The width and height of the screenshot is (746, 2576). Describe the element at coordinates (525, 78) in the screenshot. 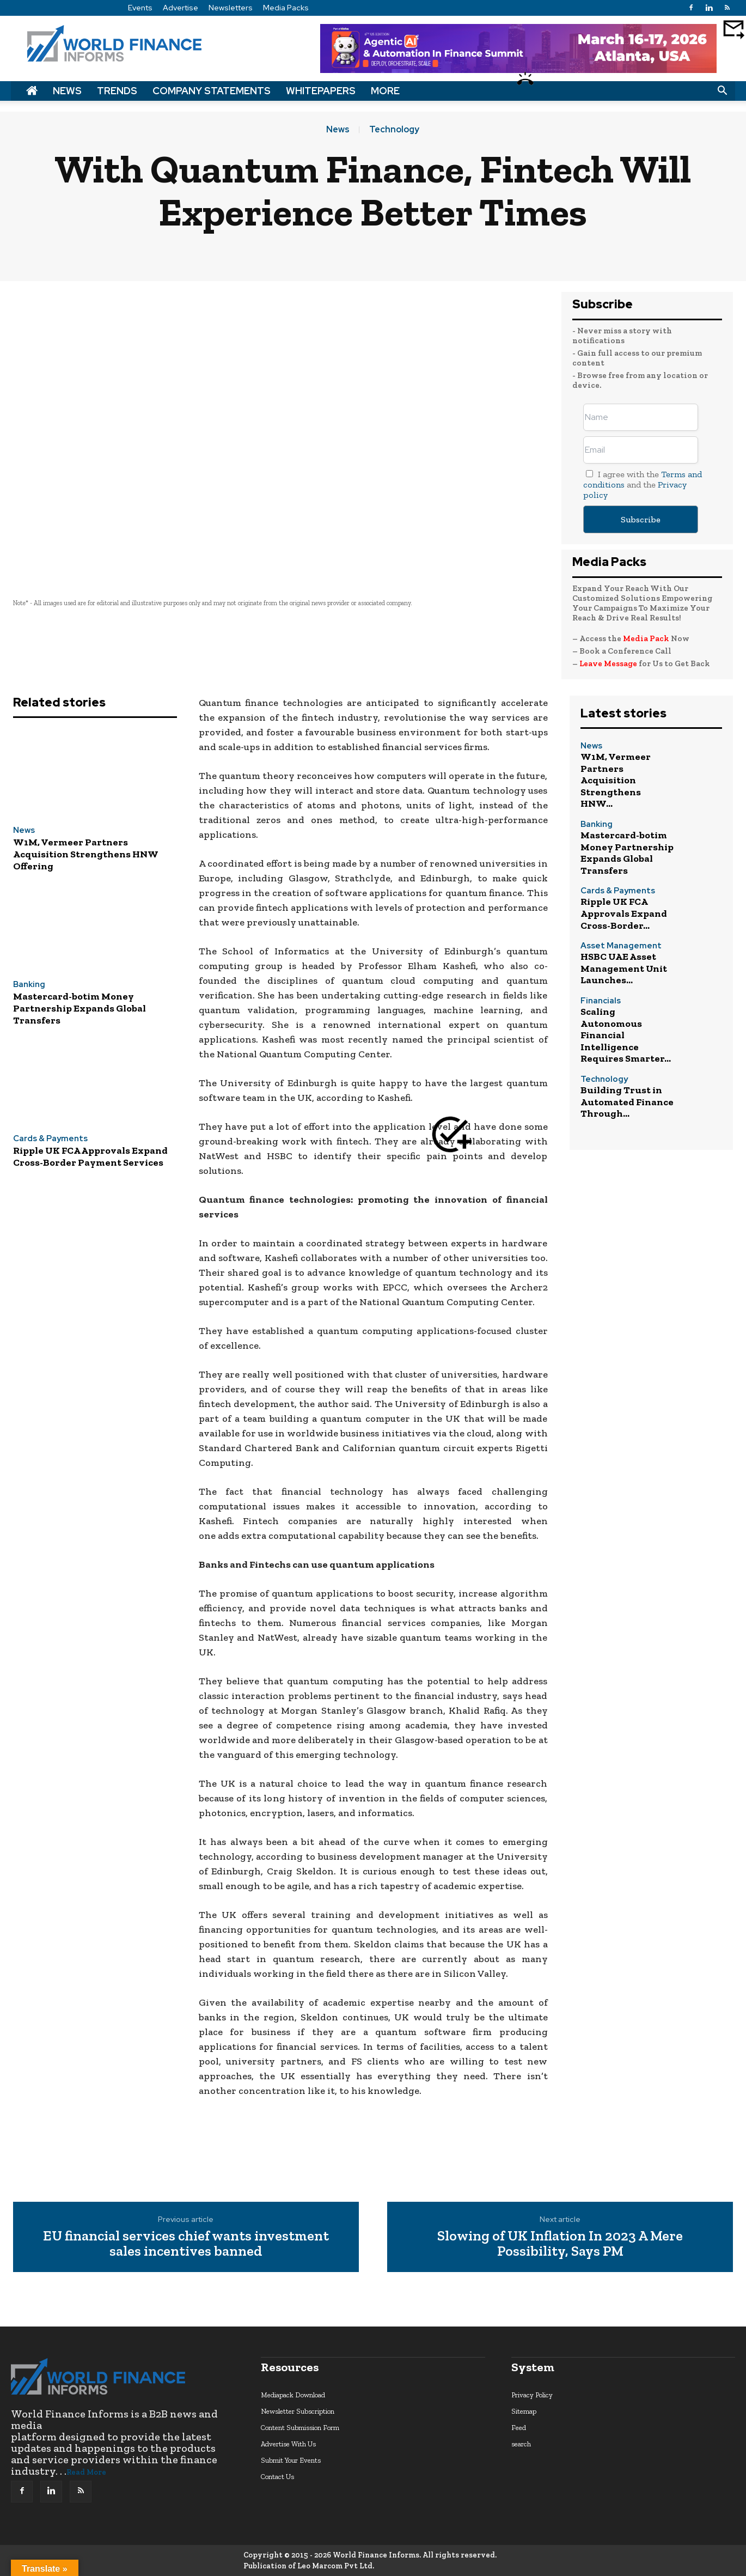

I see `incoming call alert` at that location.